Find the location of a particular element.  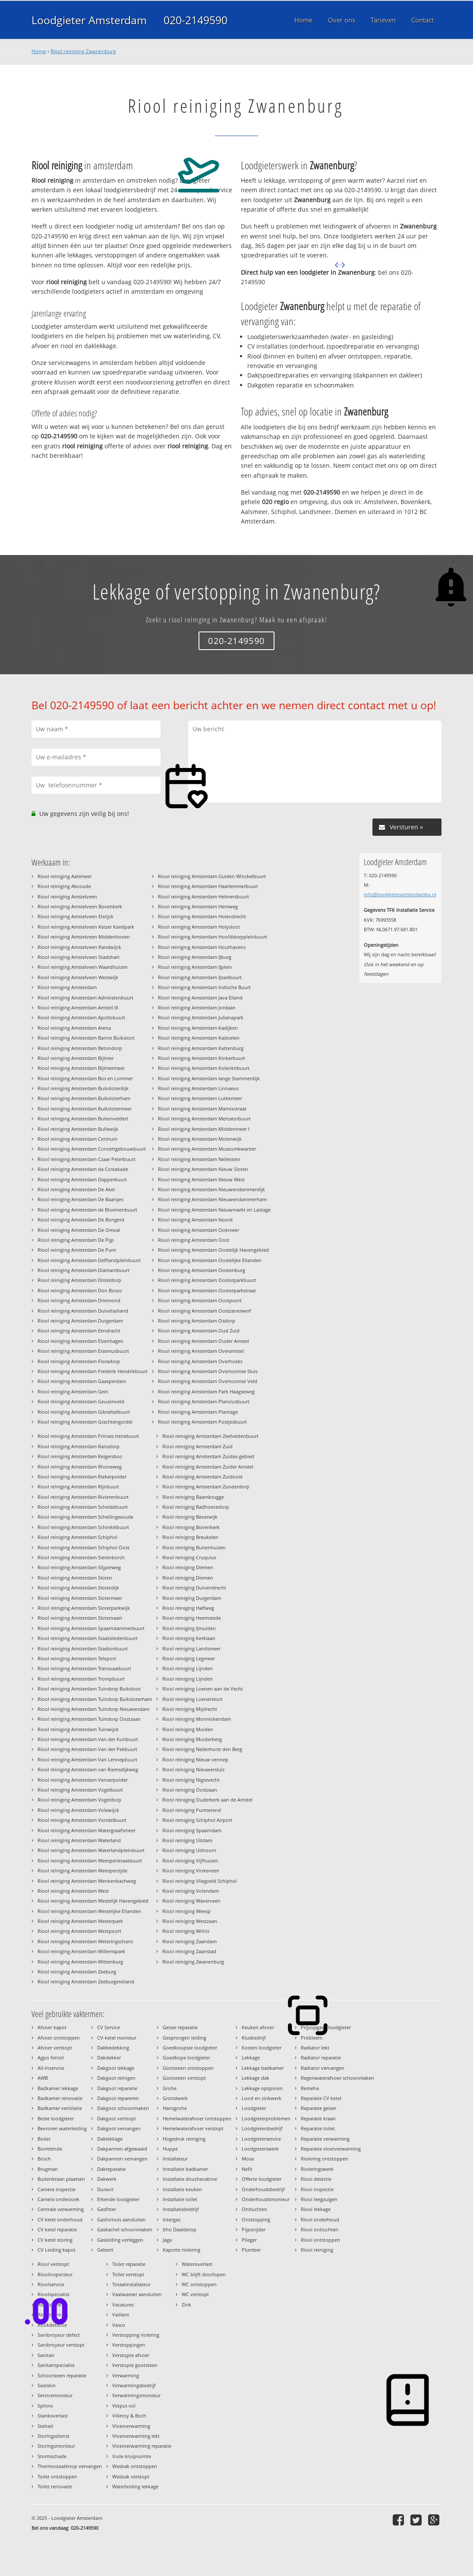

indicates an alert or notification related to a book or reading item is located at coordinates (407, 2400).